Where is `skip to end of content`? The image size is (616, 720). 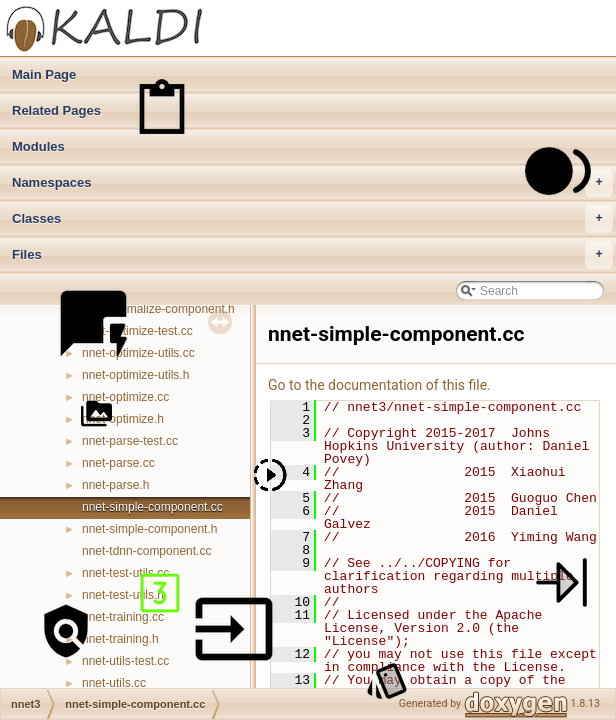
skip to end of content is located at coordinates (562, 582).